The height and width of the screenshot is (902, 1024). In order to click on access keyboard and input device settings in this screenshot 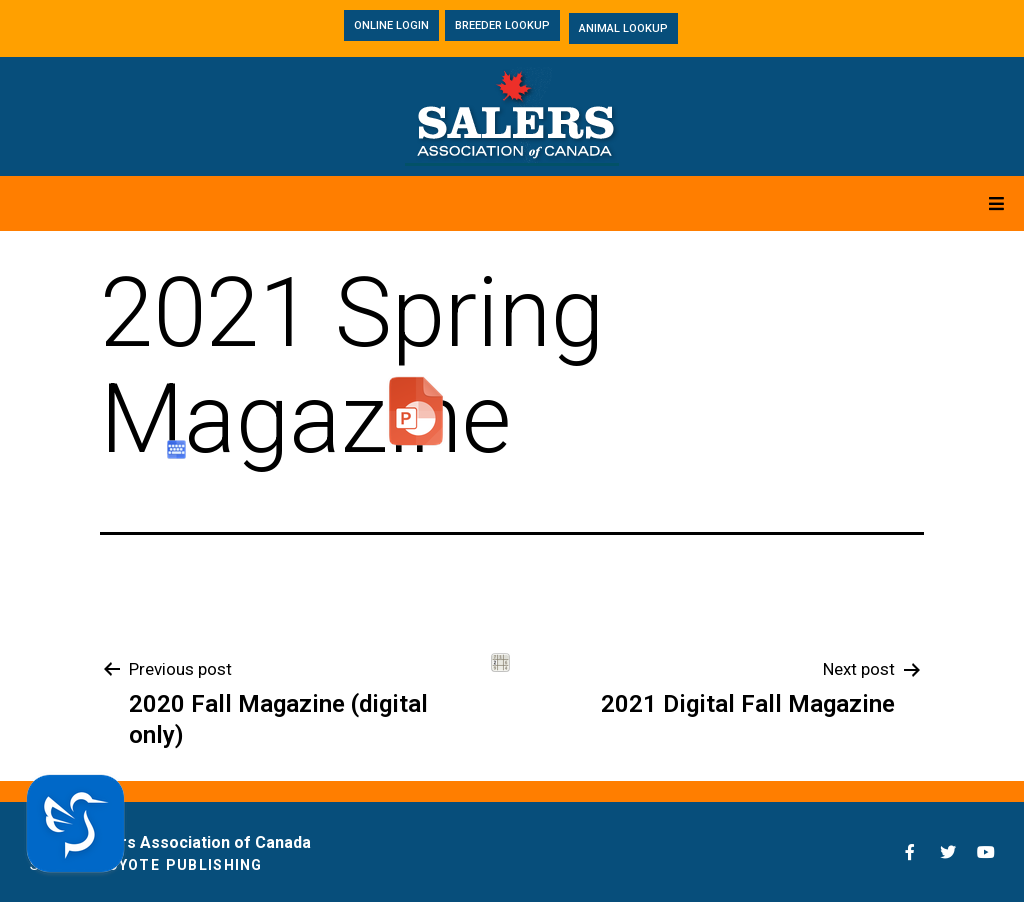, I will do `click(176, 449)`.